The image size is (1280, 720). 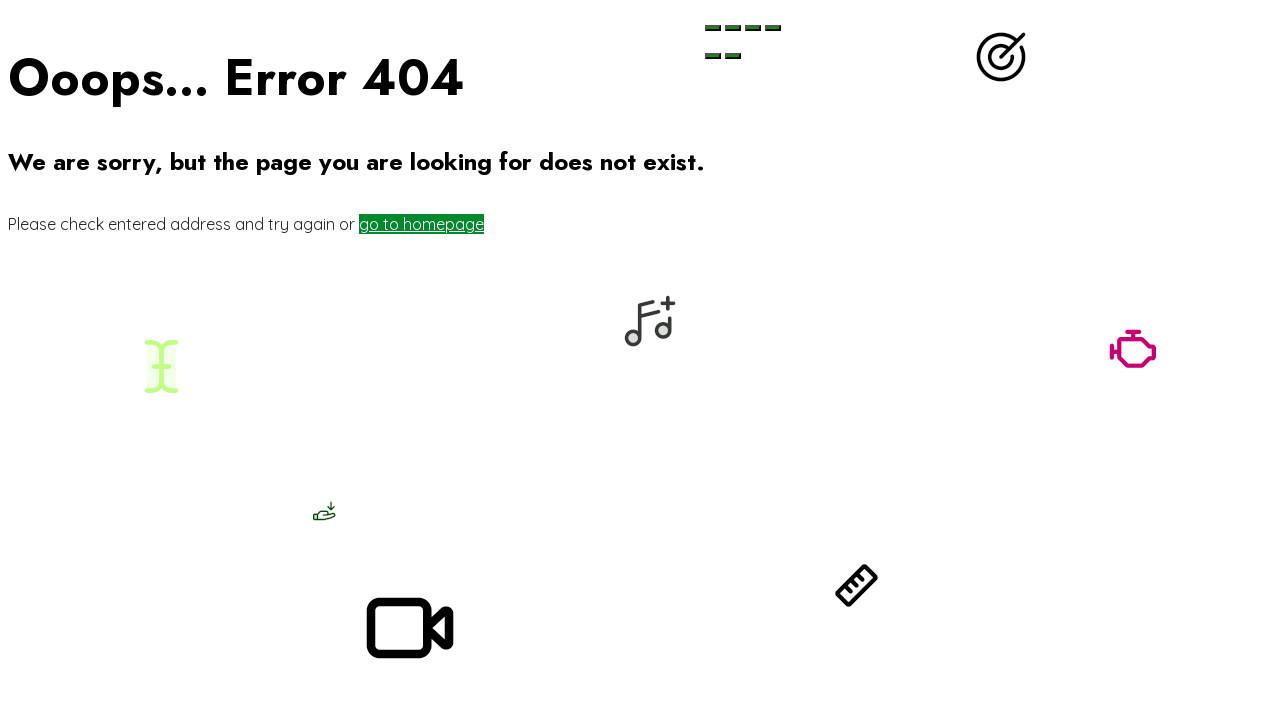 What do you see at coordinates (1001, 57) in the screenshot?
I see `set a goal or objective` at bounding box center [1001, 57].